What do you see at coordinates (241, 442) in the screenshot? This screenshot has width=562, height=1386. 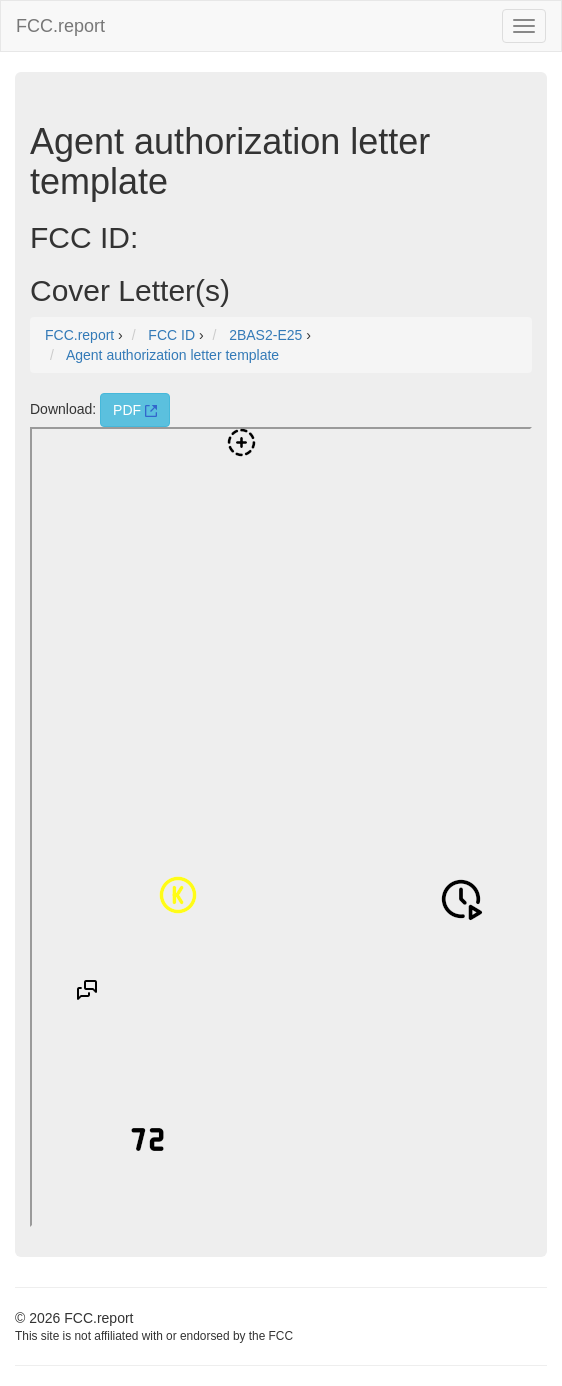 I see `add a new item or element` at bounding box center [241, 442].